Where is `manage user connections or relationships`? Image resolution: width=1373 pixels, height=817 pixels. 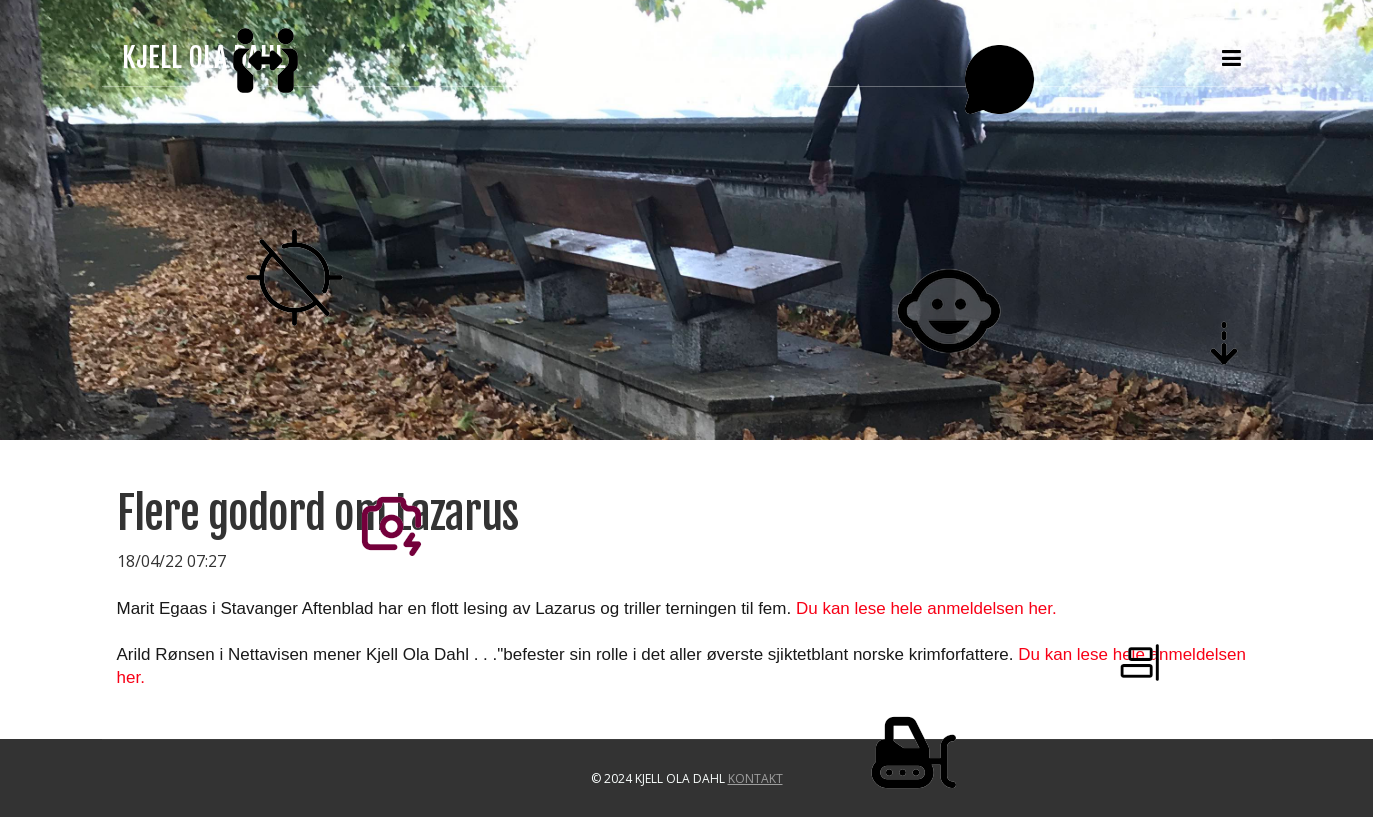
manage user connections or relationships is located at coordinates (265, 60).